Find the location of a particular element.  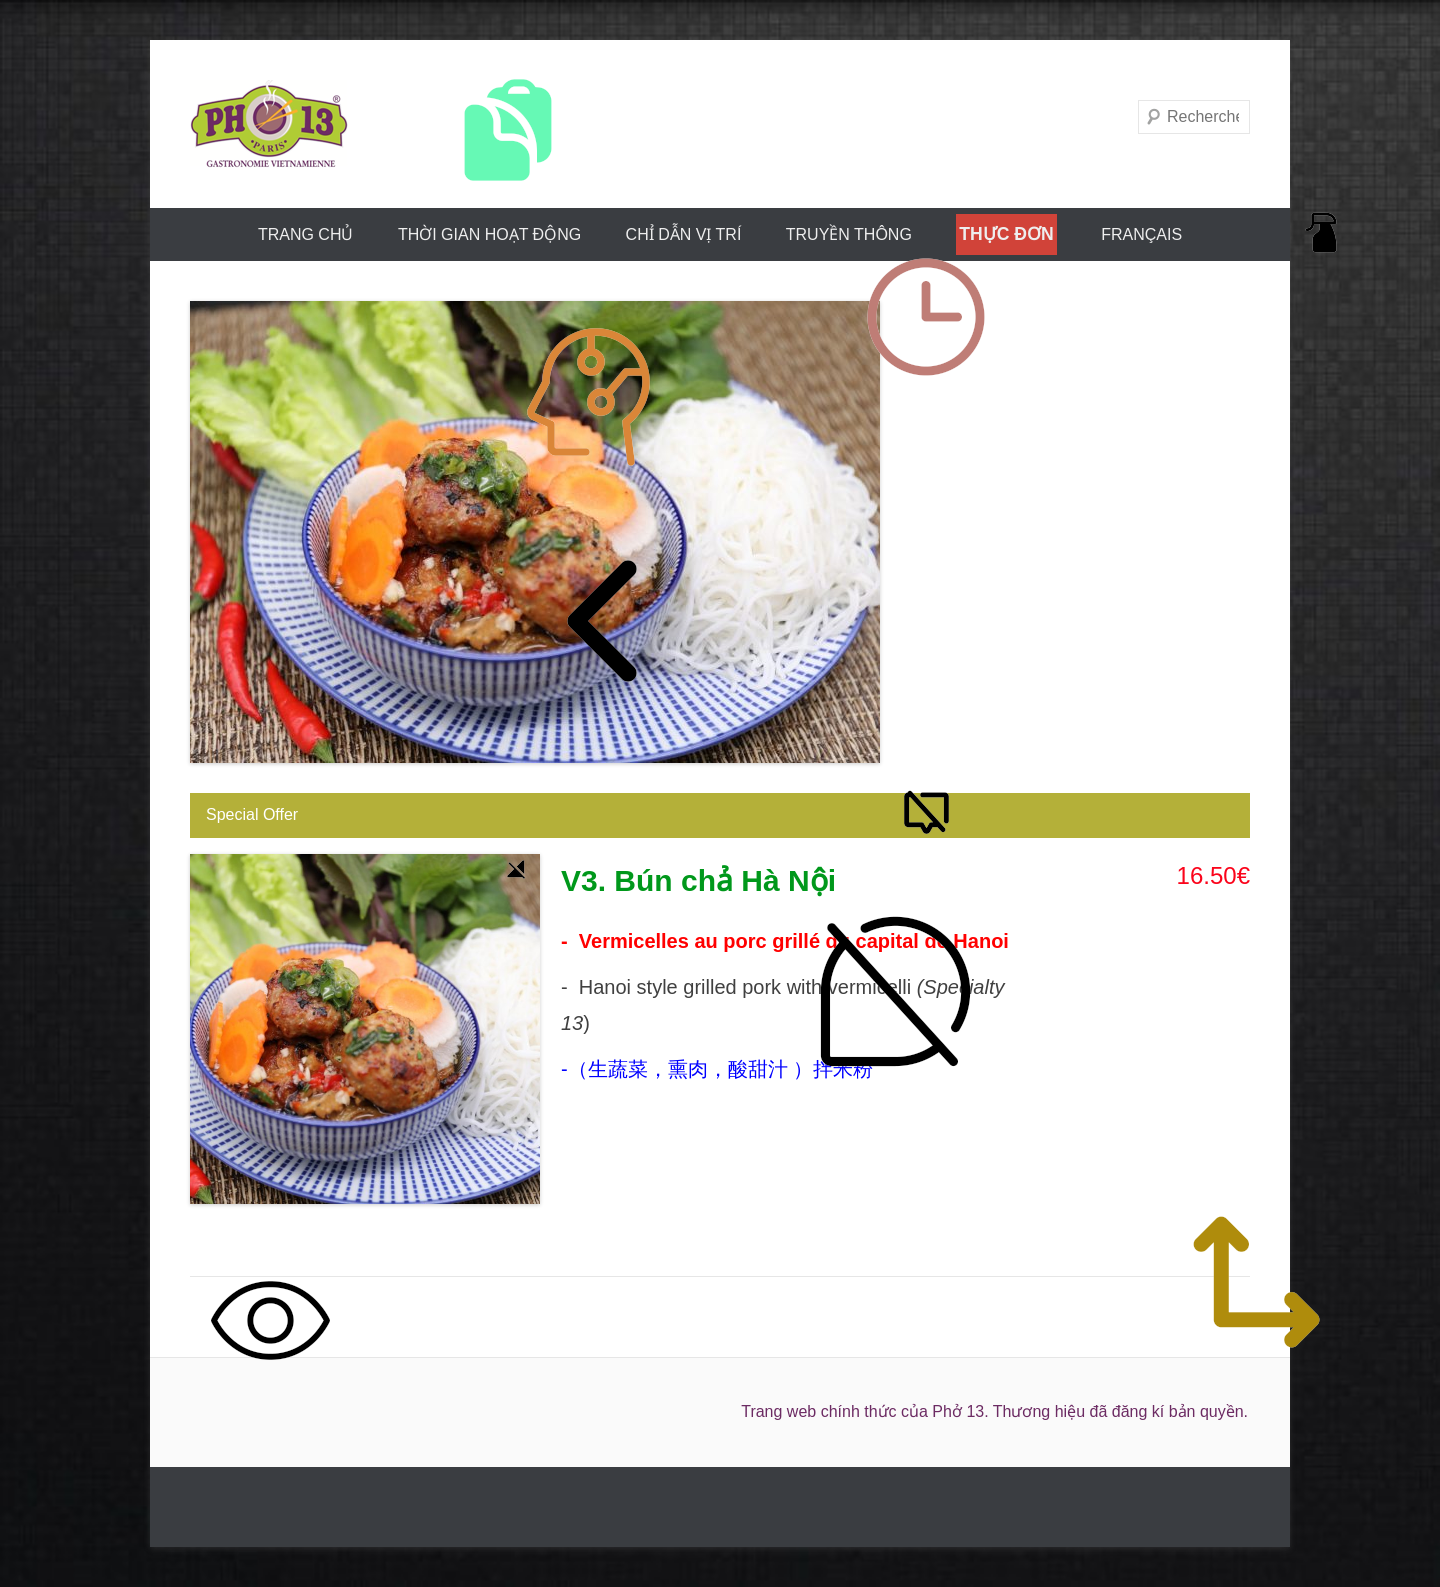

mute or disable chat notifications is located at coordinates (926, 811).